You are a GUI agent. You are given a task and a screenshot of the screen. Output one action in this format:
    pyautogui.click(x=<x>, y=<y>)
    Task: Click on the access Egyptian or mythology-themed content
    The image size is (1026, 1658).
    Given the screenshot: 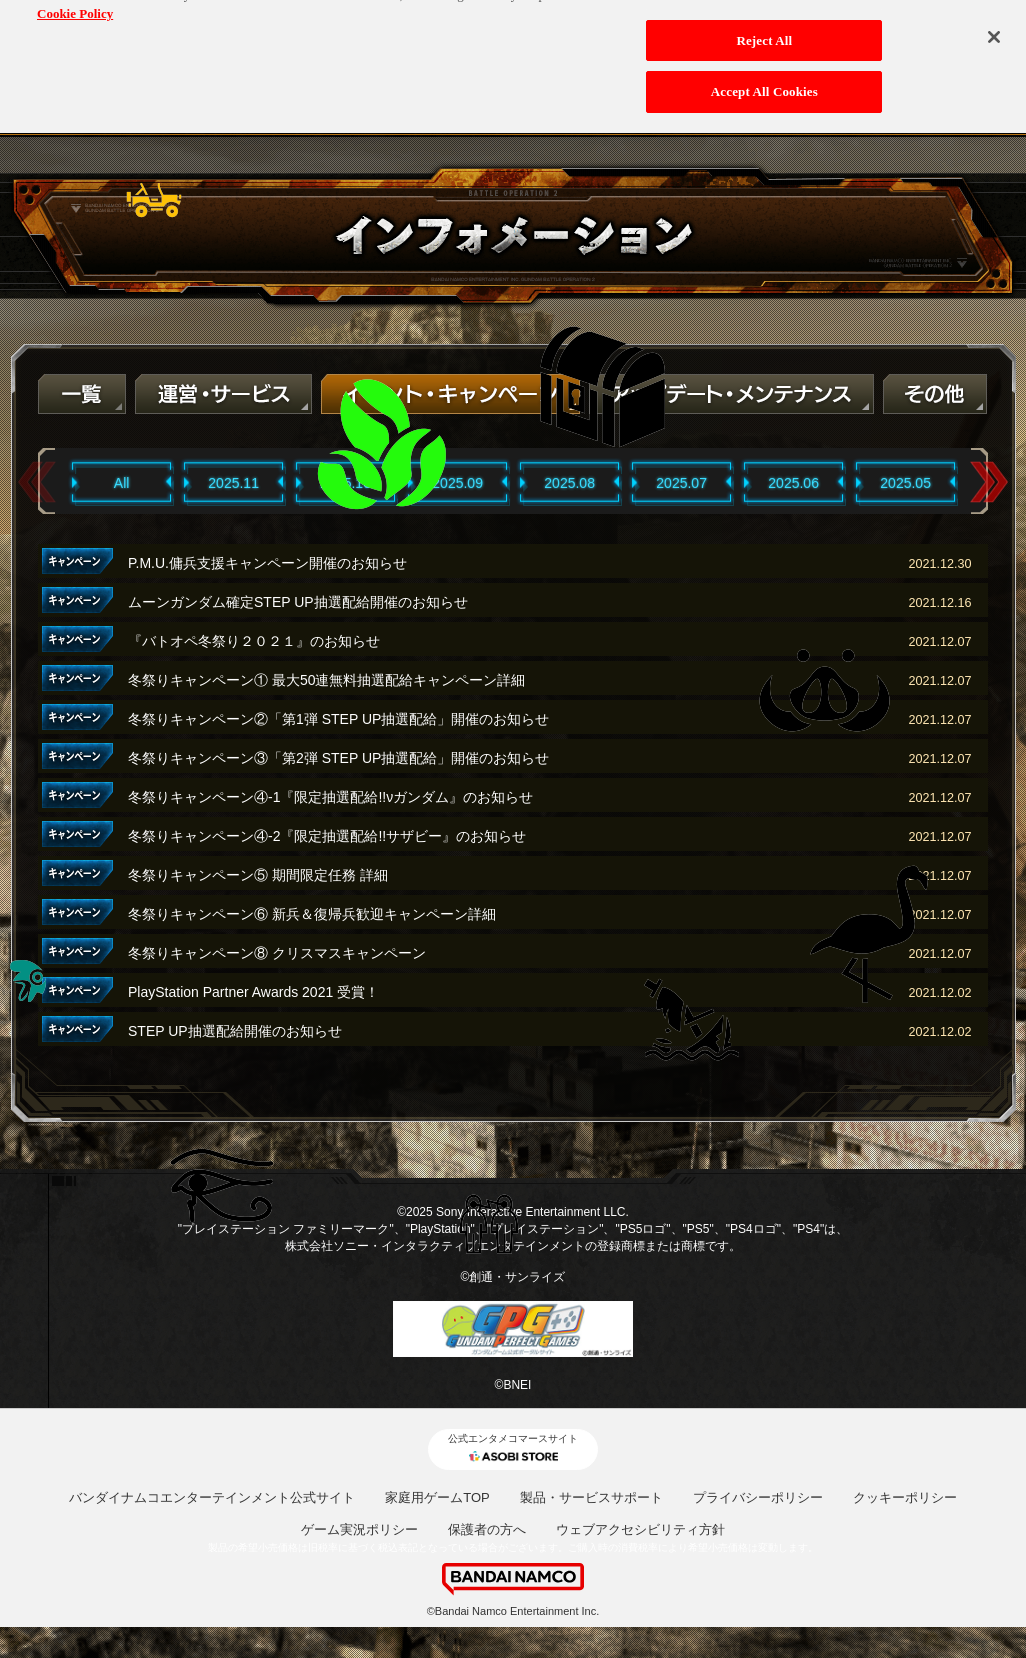 What is the action you would take?
    pyautogui.click(x=222, y=1184)
    